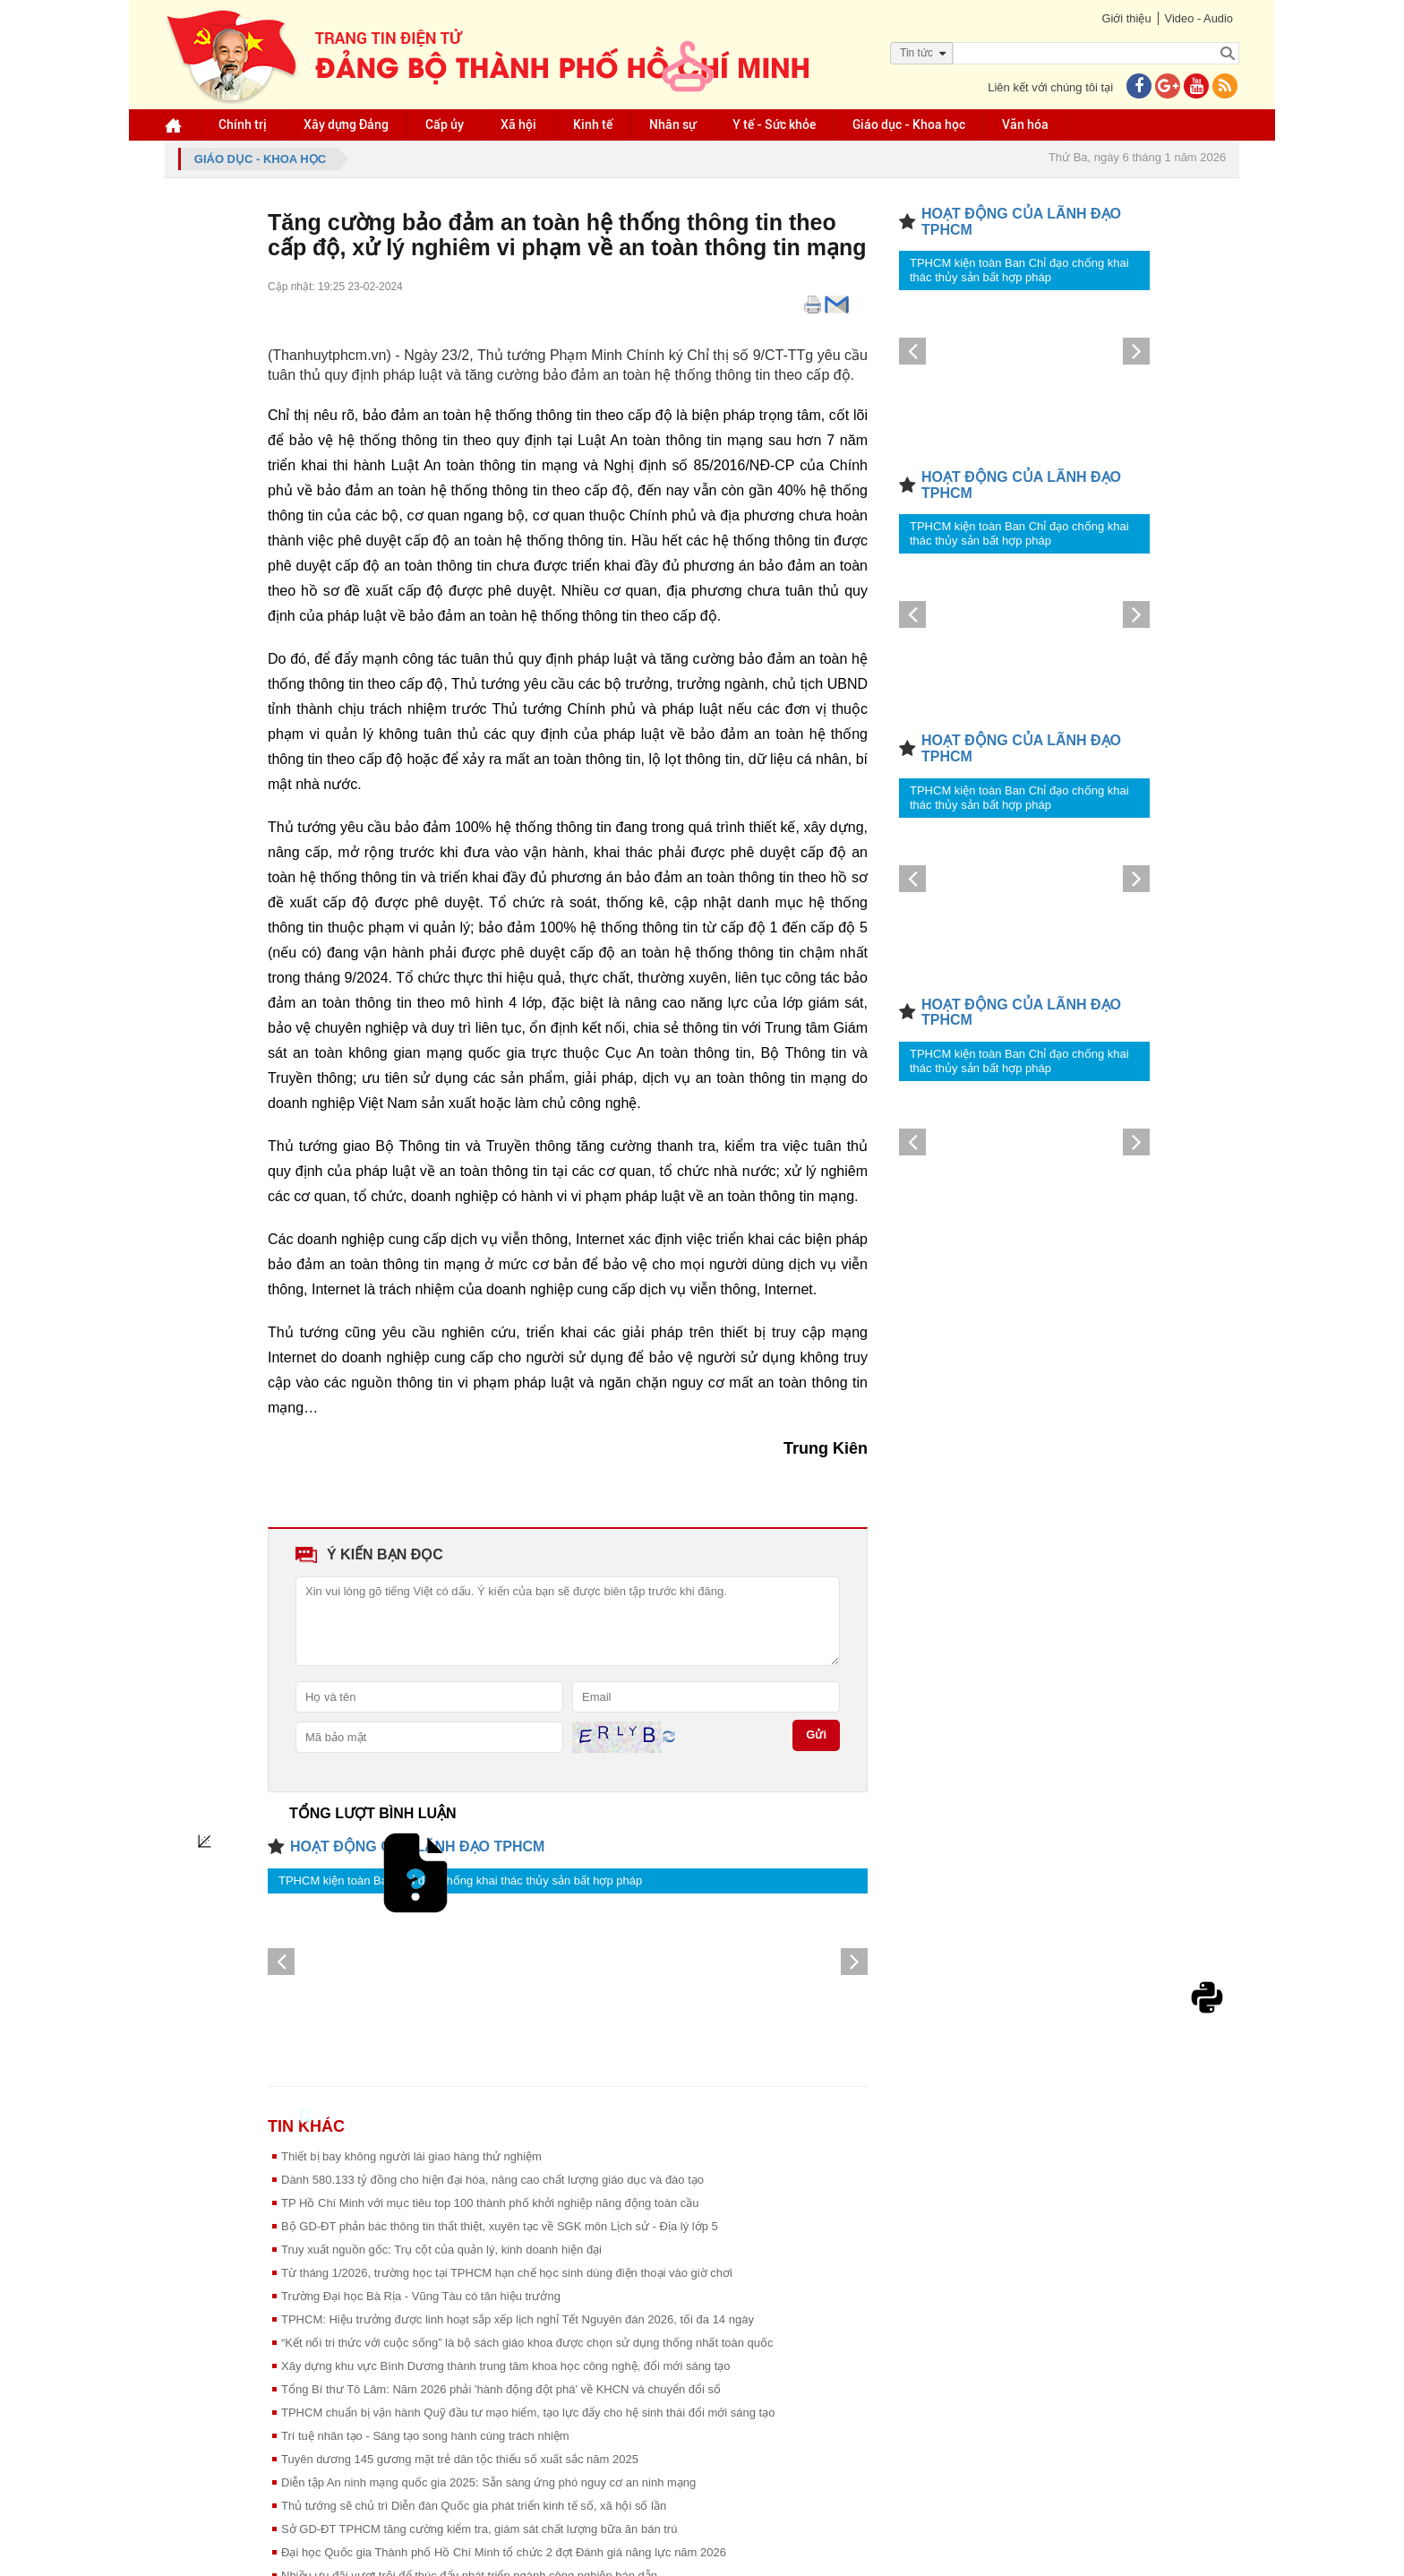 The height and width of the screenshot is (2576, 1404). I want to click on access wardrobe or clothing options, so click(688, 66).